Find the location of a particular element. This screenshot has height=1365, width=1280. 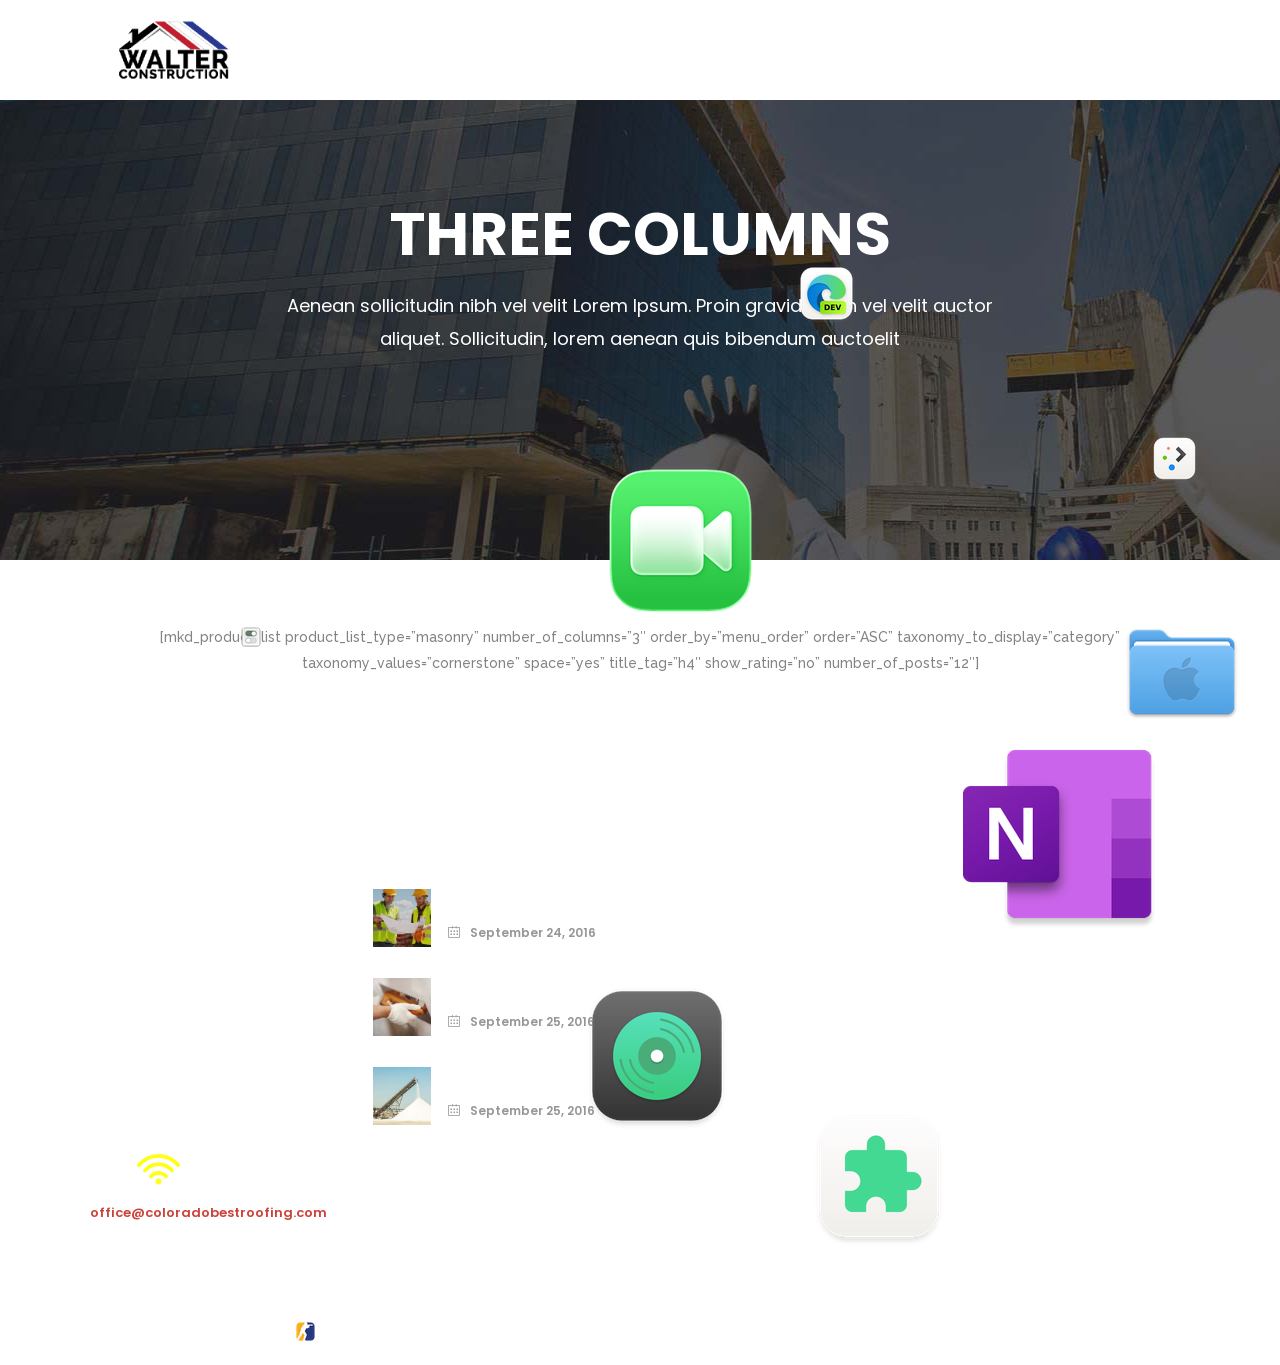

open gnome tweaks to customize desktop settings is located at coordinates (251, 637).